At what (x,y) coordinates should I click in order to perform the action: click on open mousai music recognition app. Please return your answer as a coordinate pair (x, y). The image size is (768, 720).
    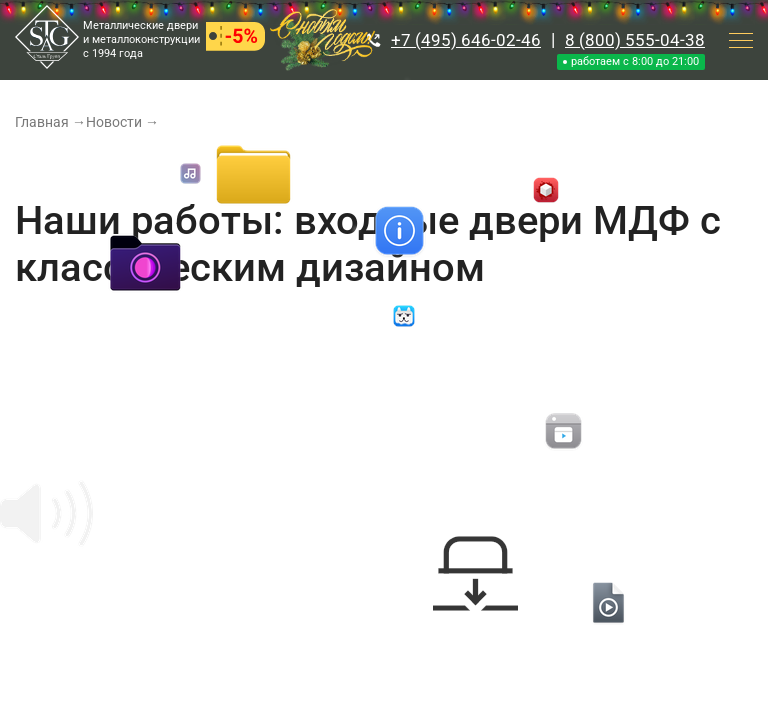
    Looking at the image, I should click on (190, 173).